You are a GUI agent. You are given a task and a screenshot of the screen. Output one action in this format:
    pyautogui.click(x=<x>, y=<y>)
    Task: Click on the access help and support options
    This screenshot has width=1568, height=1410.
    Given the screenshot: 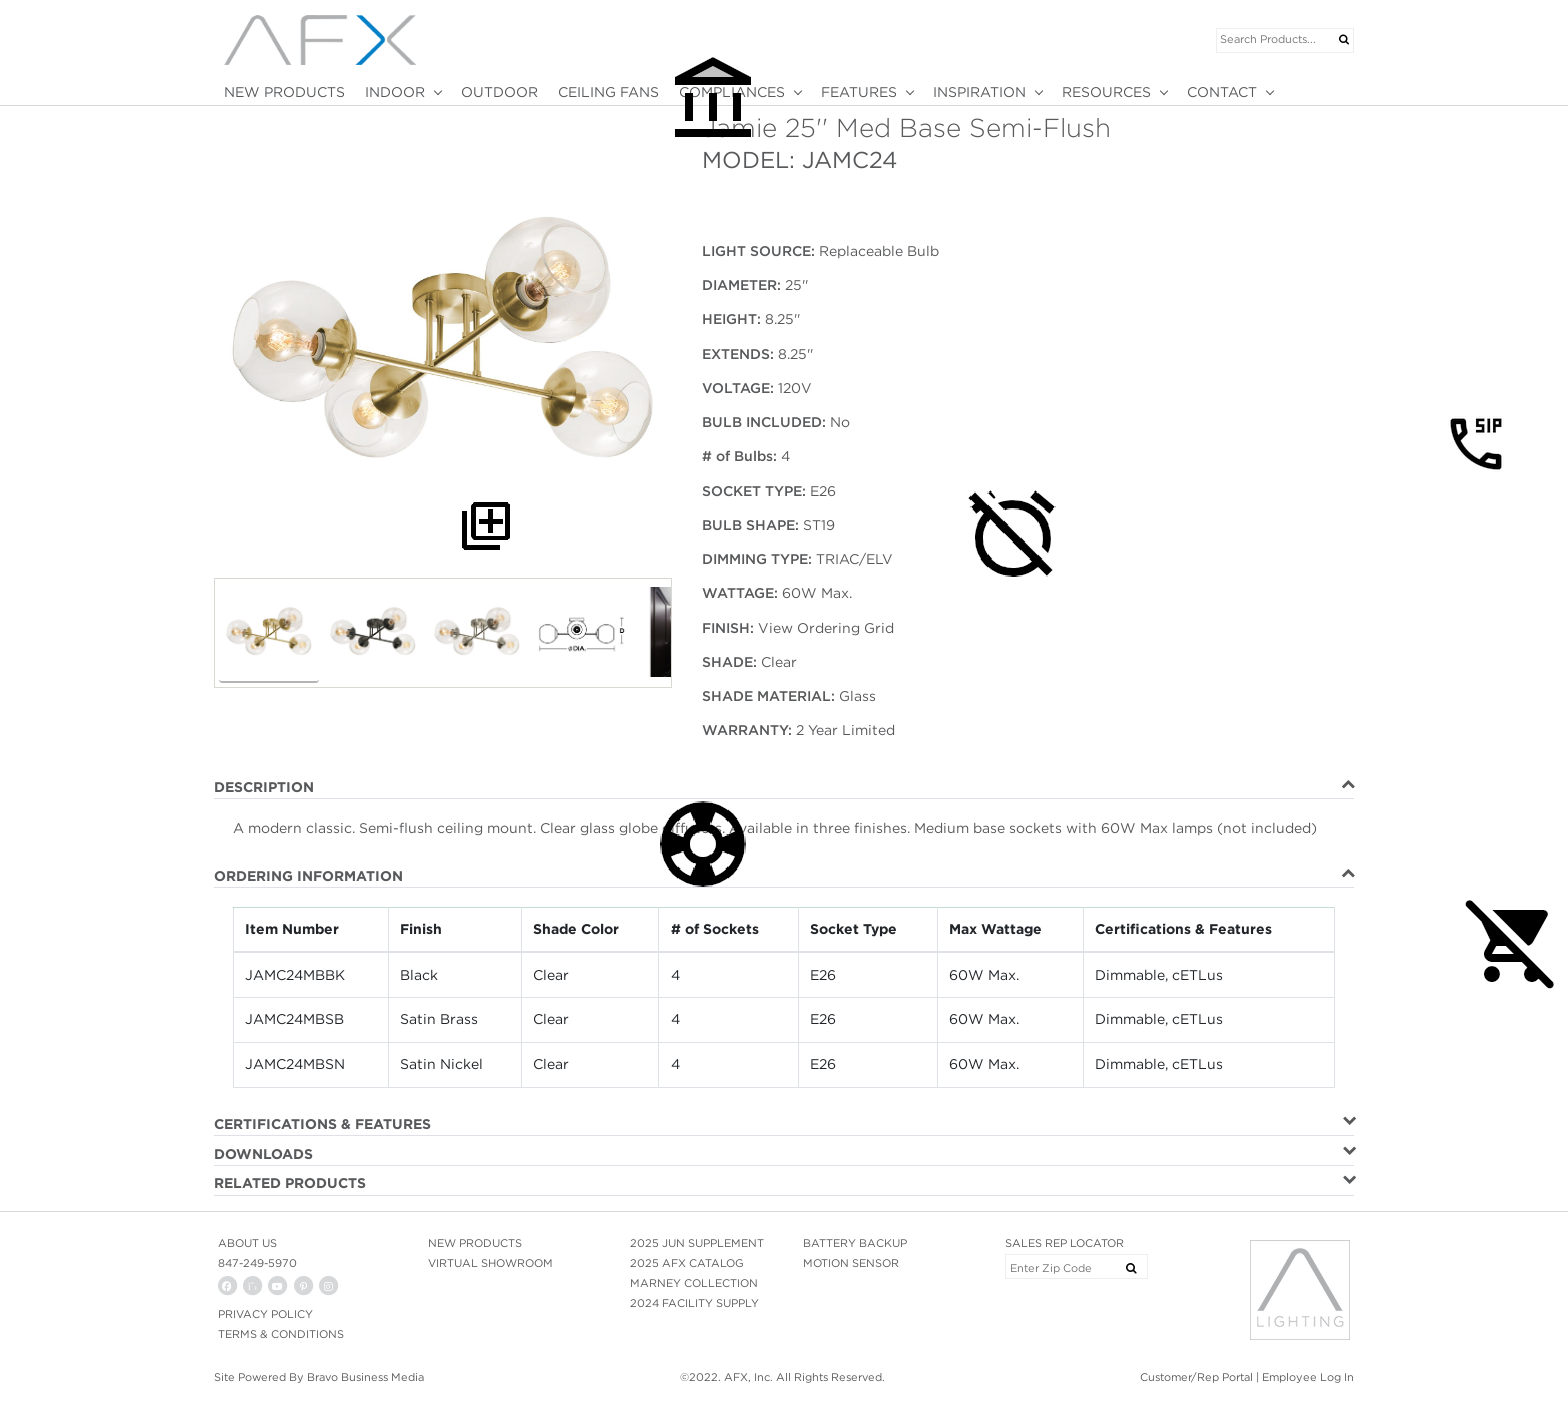 What is the action you would take?
    pyautogui.click(x=703, y=844)
    